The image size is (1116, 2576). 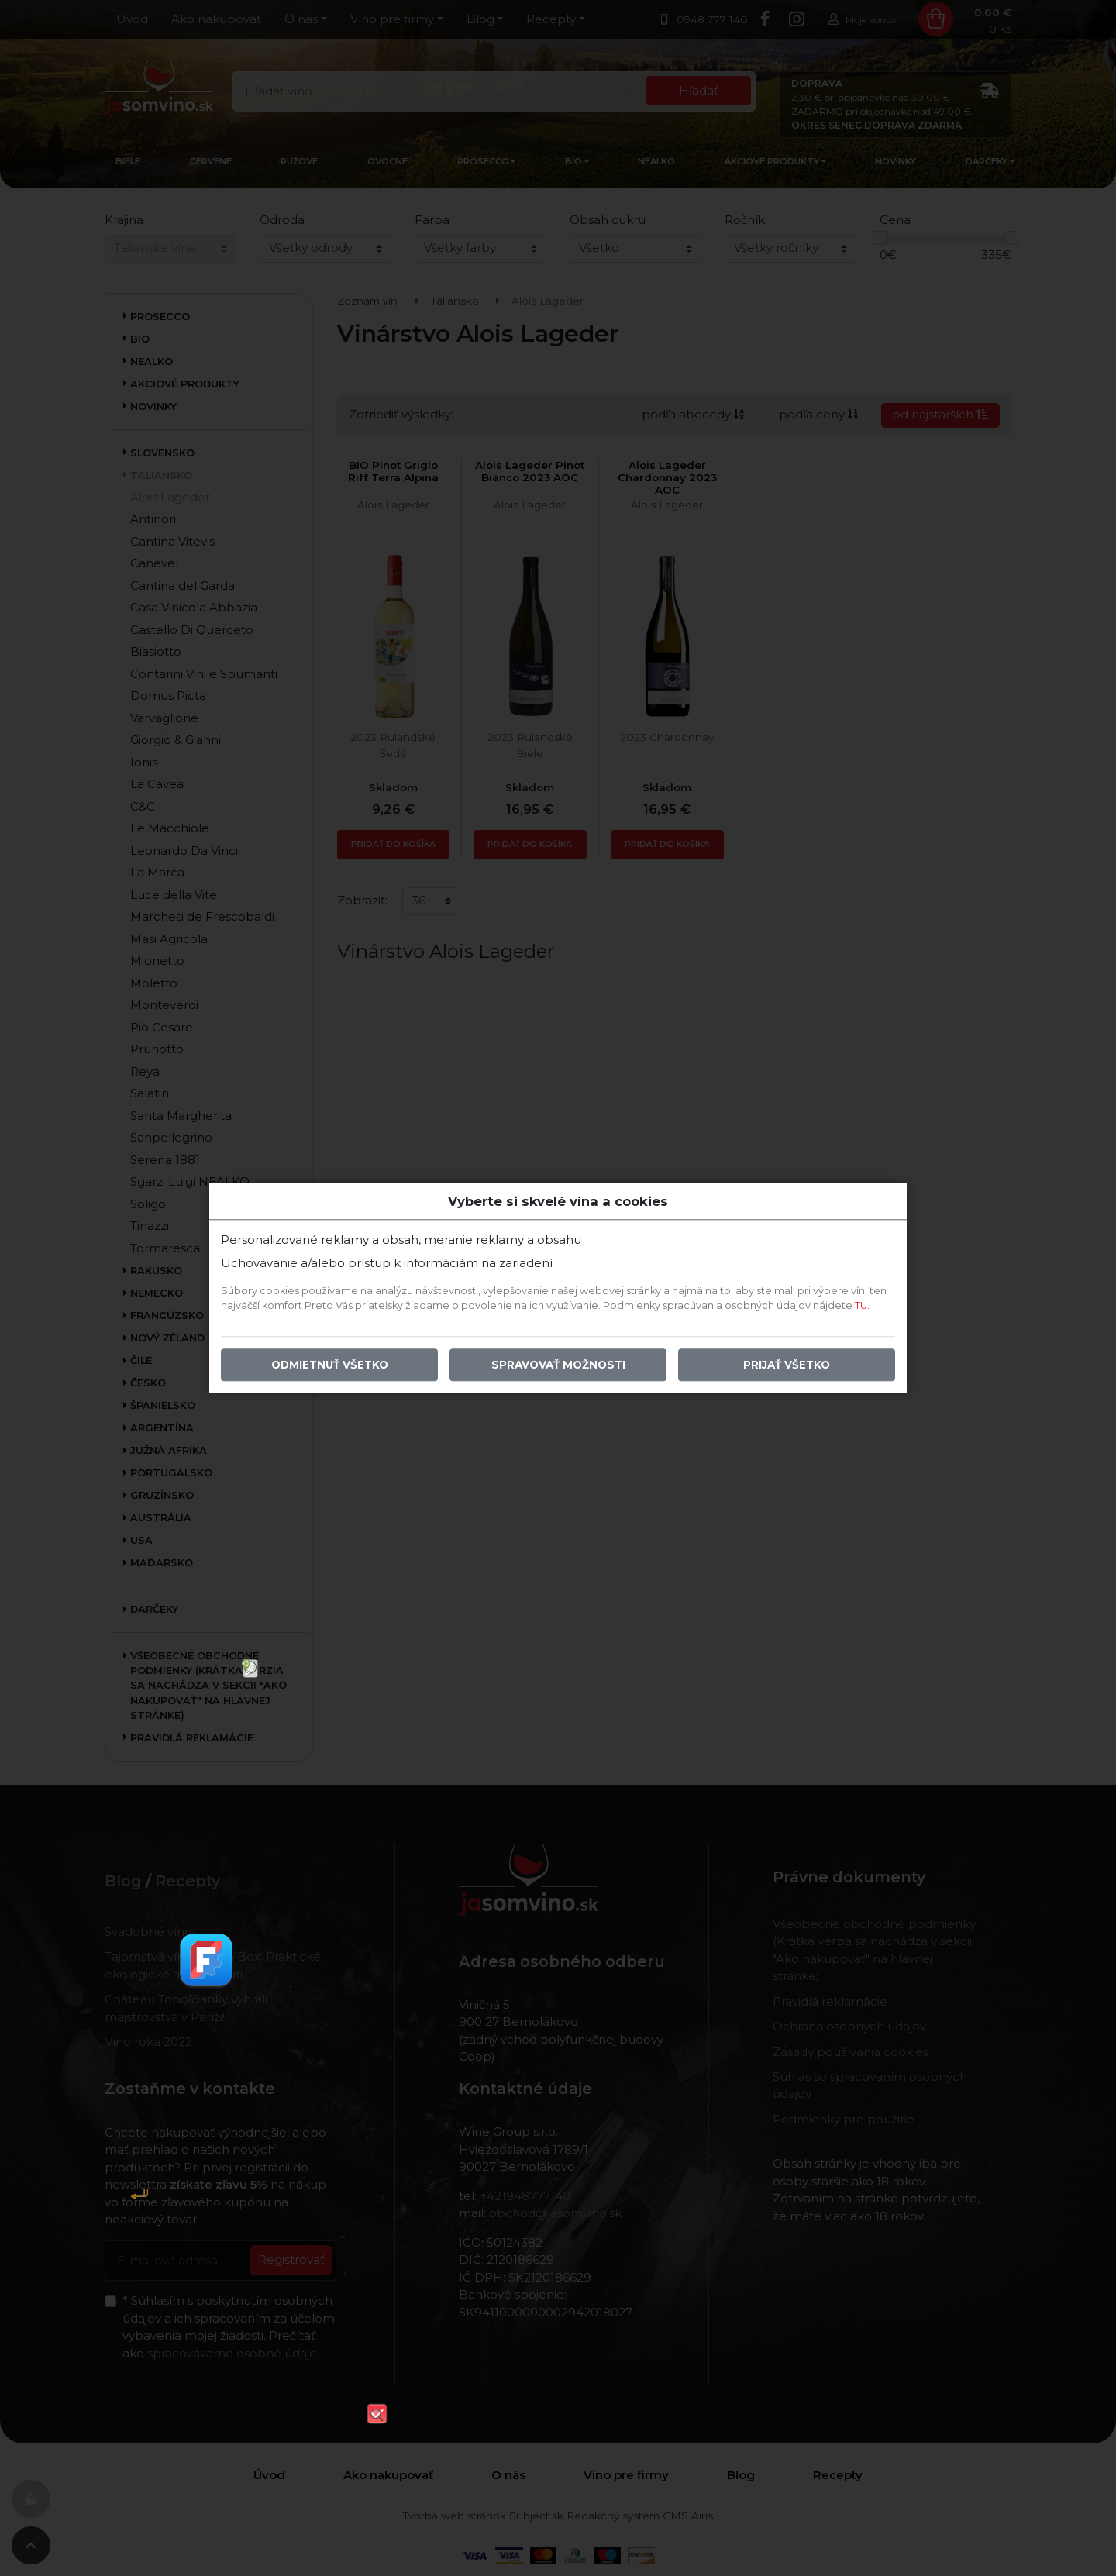 I want to click on reply to all recipients of an email, so click(x=139, y=2192).